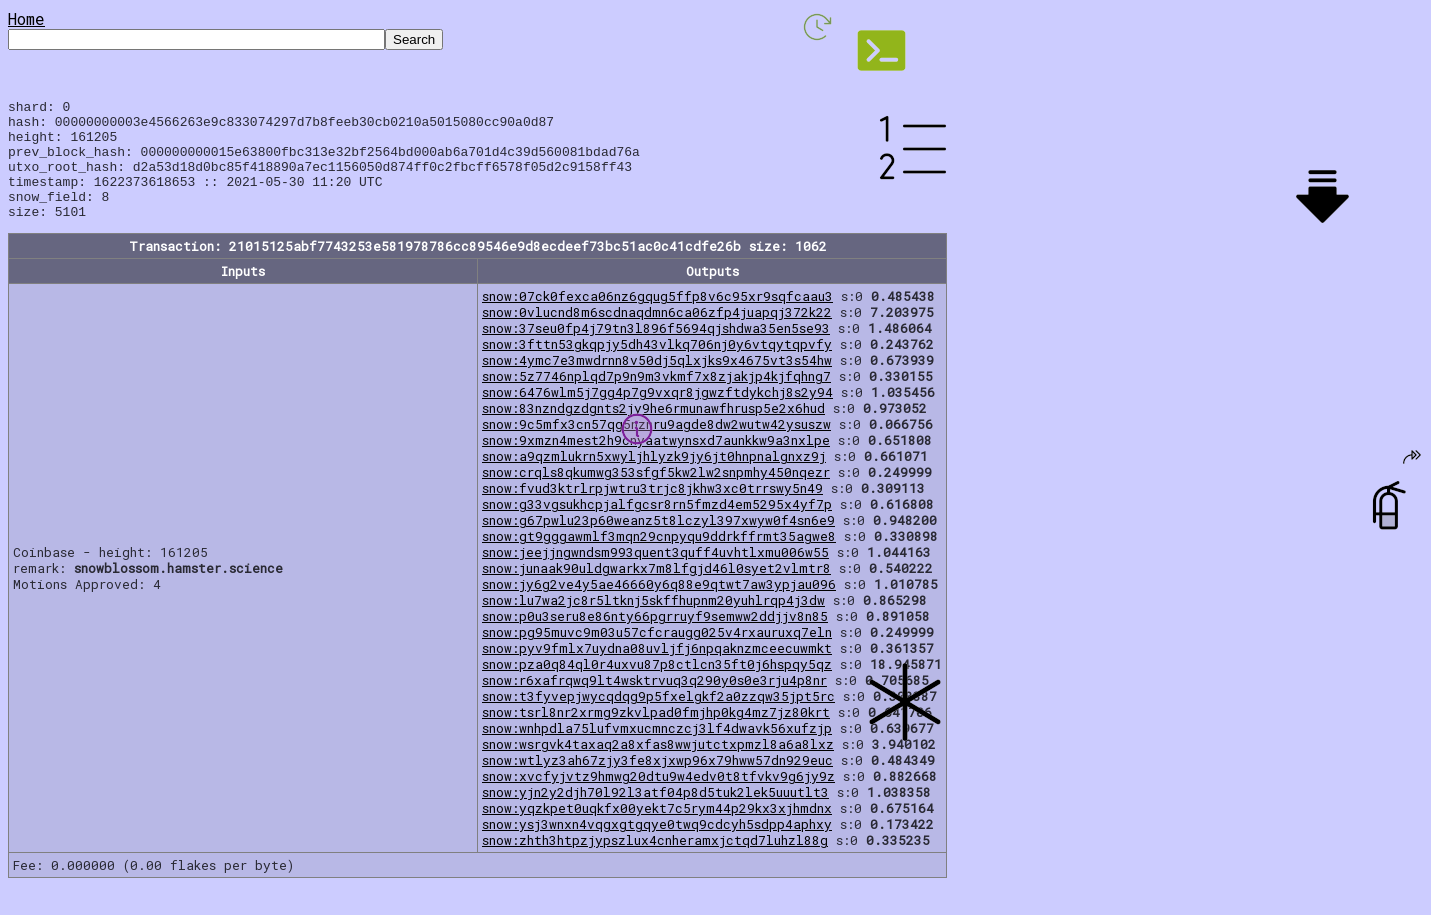 This screenshot has width=1431, height=915. What do you see at coordinates (1387, 506) in the screenshot?
I see `access fire safety information` at bounding box center [1387, 506].